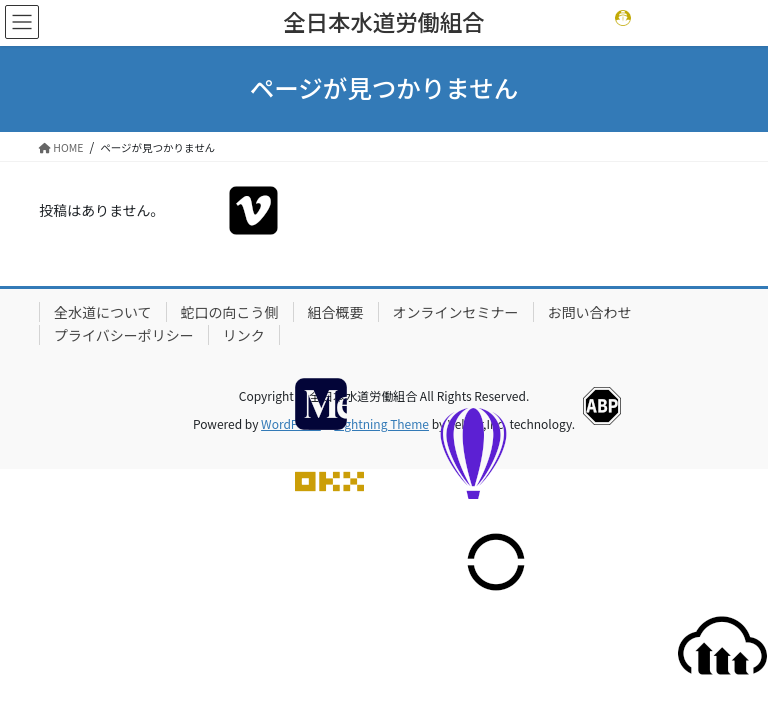 This screenshot has width=768, height=720. I want to click on codeship logo, so click(623, 18).